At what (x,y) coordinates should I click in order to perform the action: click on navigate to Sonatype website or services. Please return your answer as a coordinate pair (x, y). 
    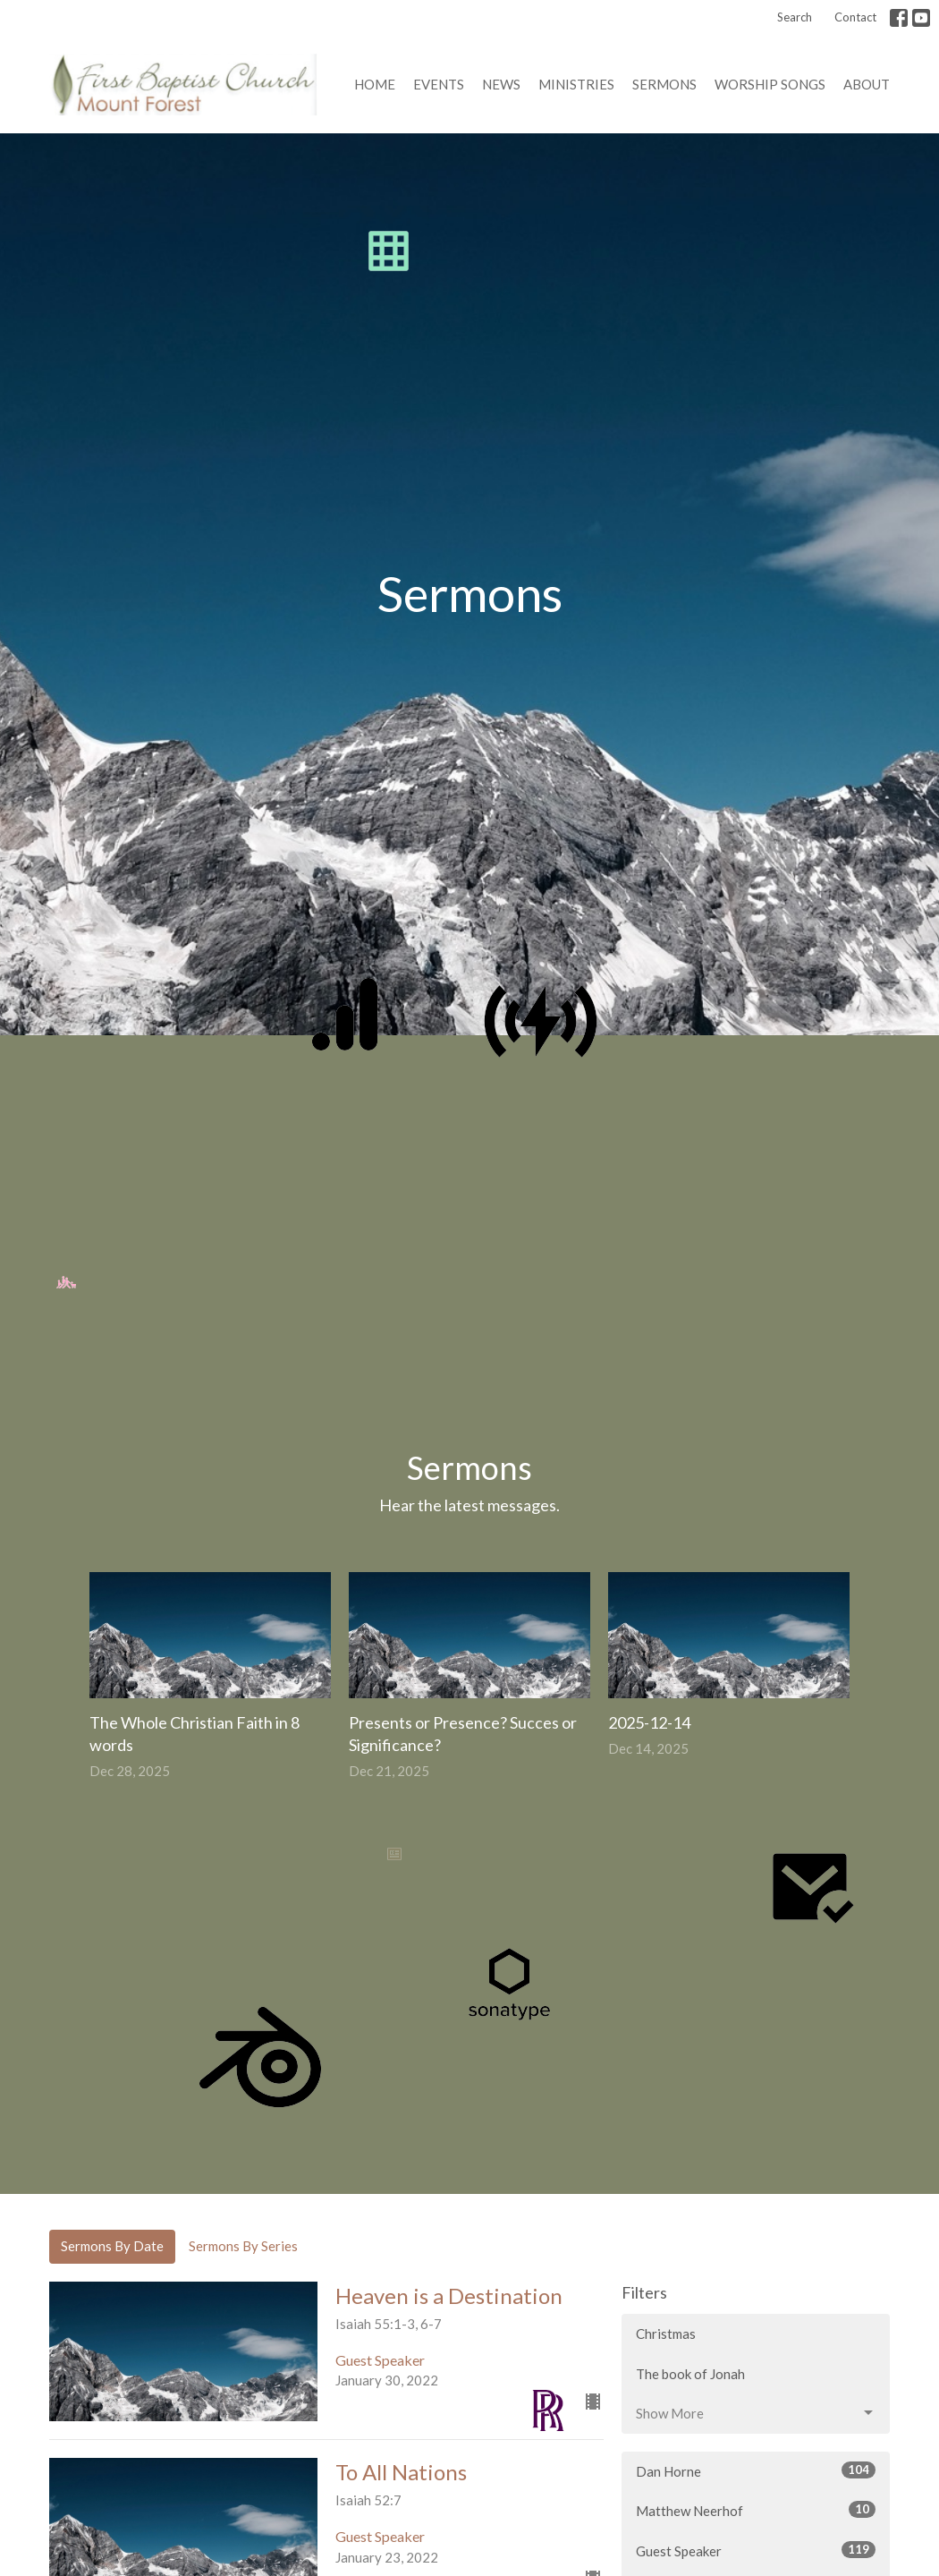
    Looking at the image, I should click on (509, 1984).